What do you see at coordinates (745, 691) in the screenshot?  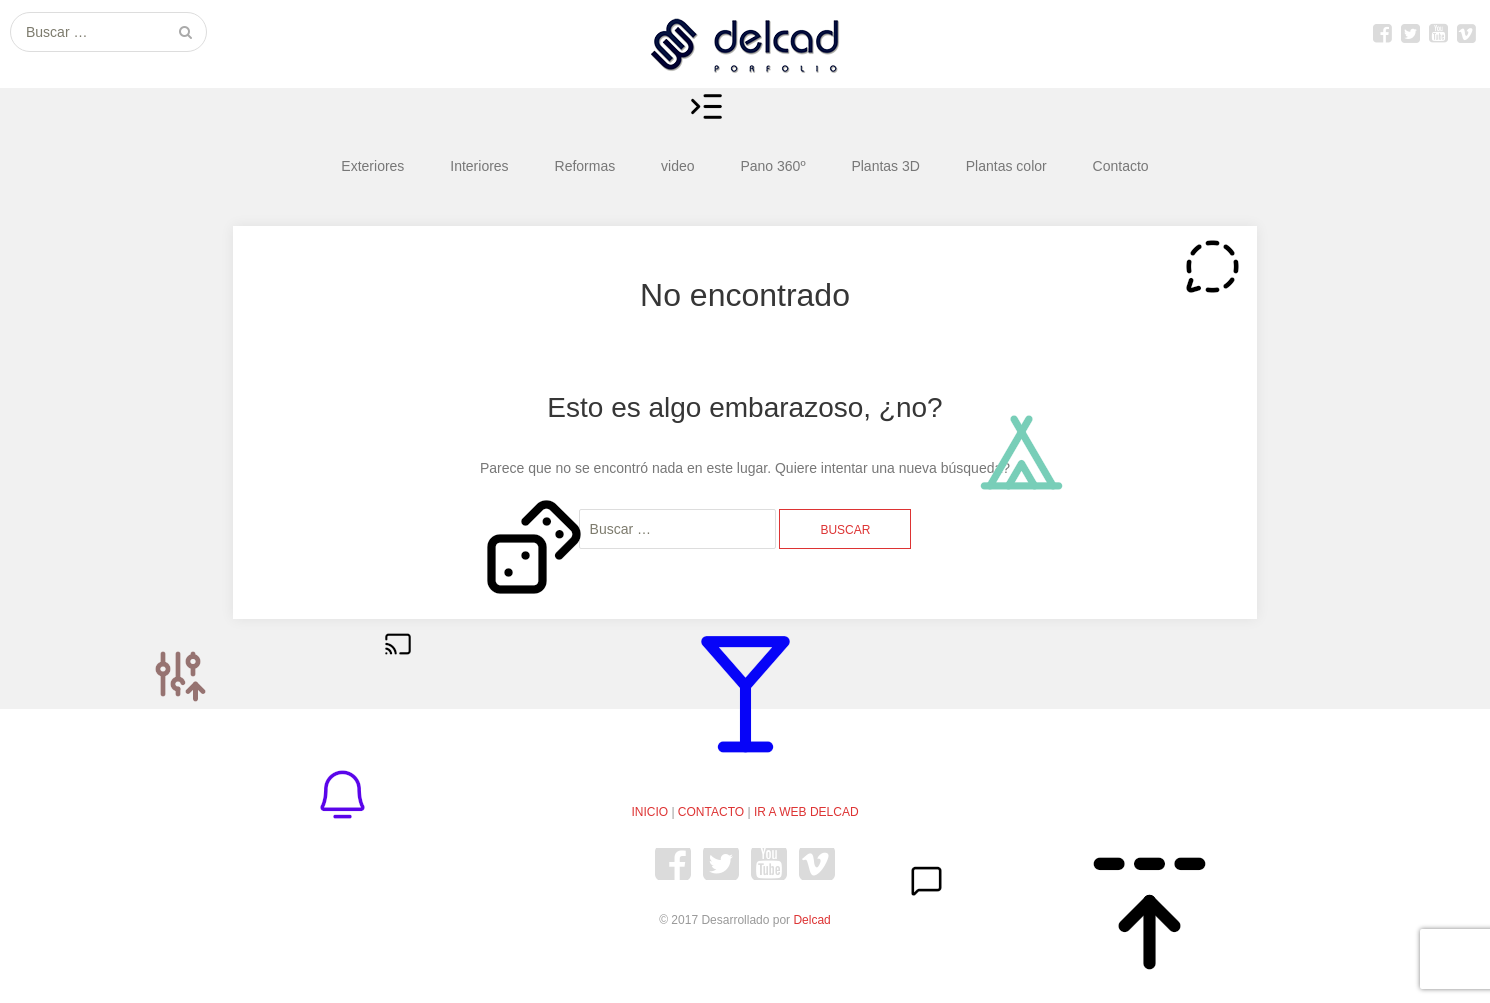 I see `browse cocktail or drink recipes` at bounding box center [745, 691].